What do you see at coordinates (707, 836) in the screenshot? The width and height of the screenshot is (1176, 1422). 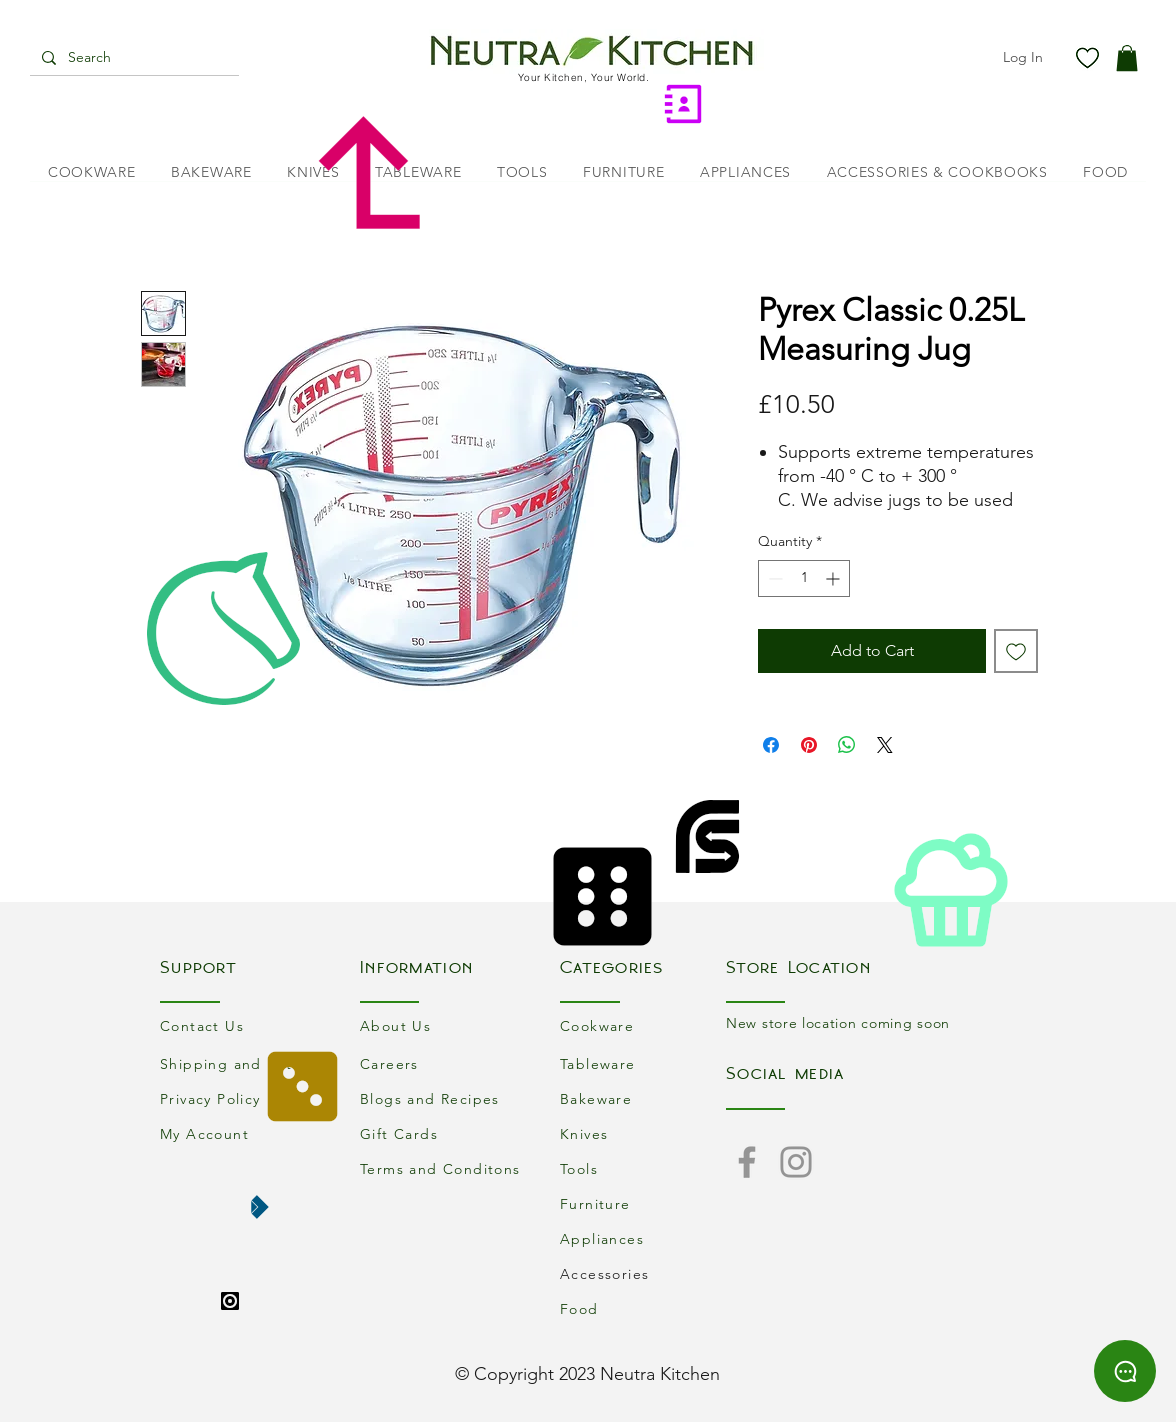 I see `rsocket protocol or framework branding` at bounding box center [707, 836].